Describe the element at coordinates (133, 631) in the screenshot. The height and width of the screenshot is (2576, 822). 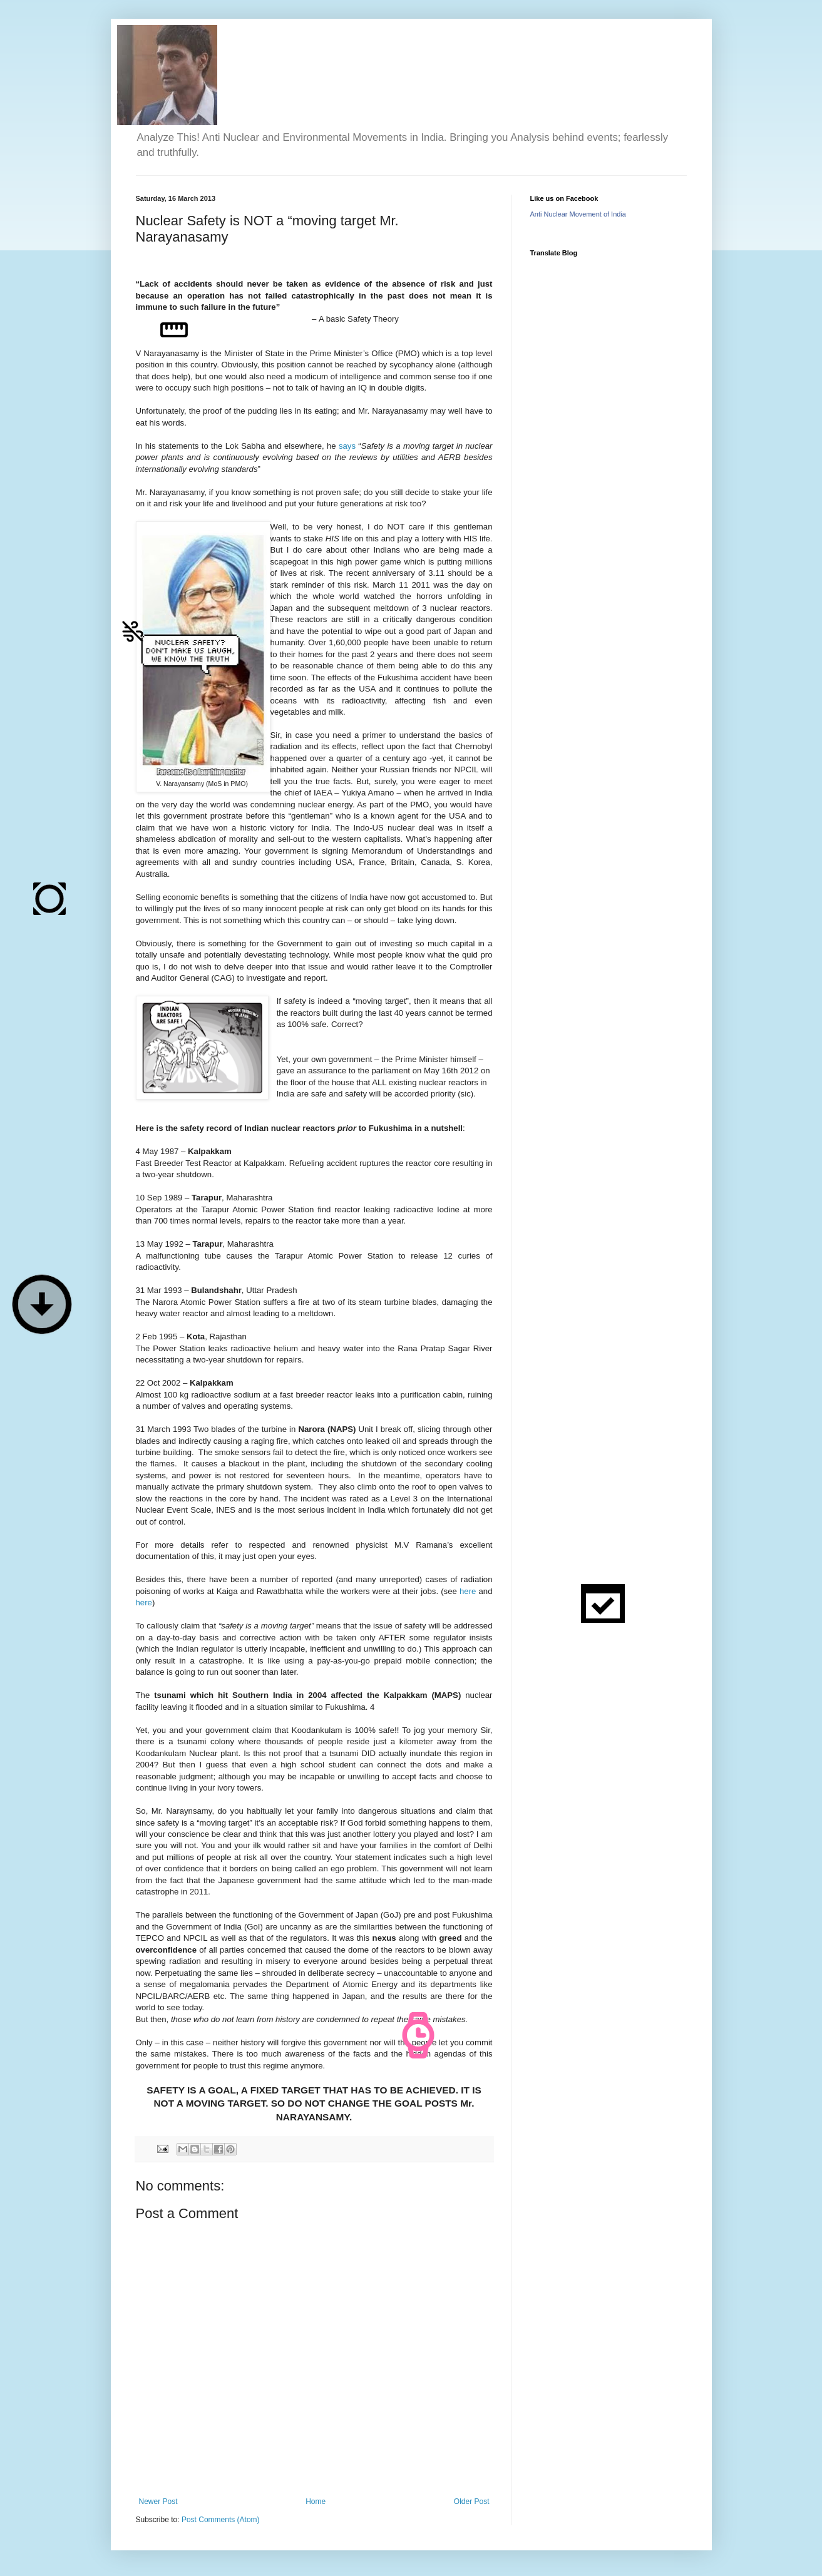
I see `disable wind or fan mode` at that location.